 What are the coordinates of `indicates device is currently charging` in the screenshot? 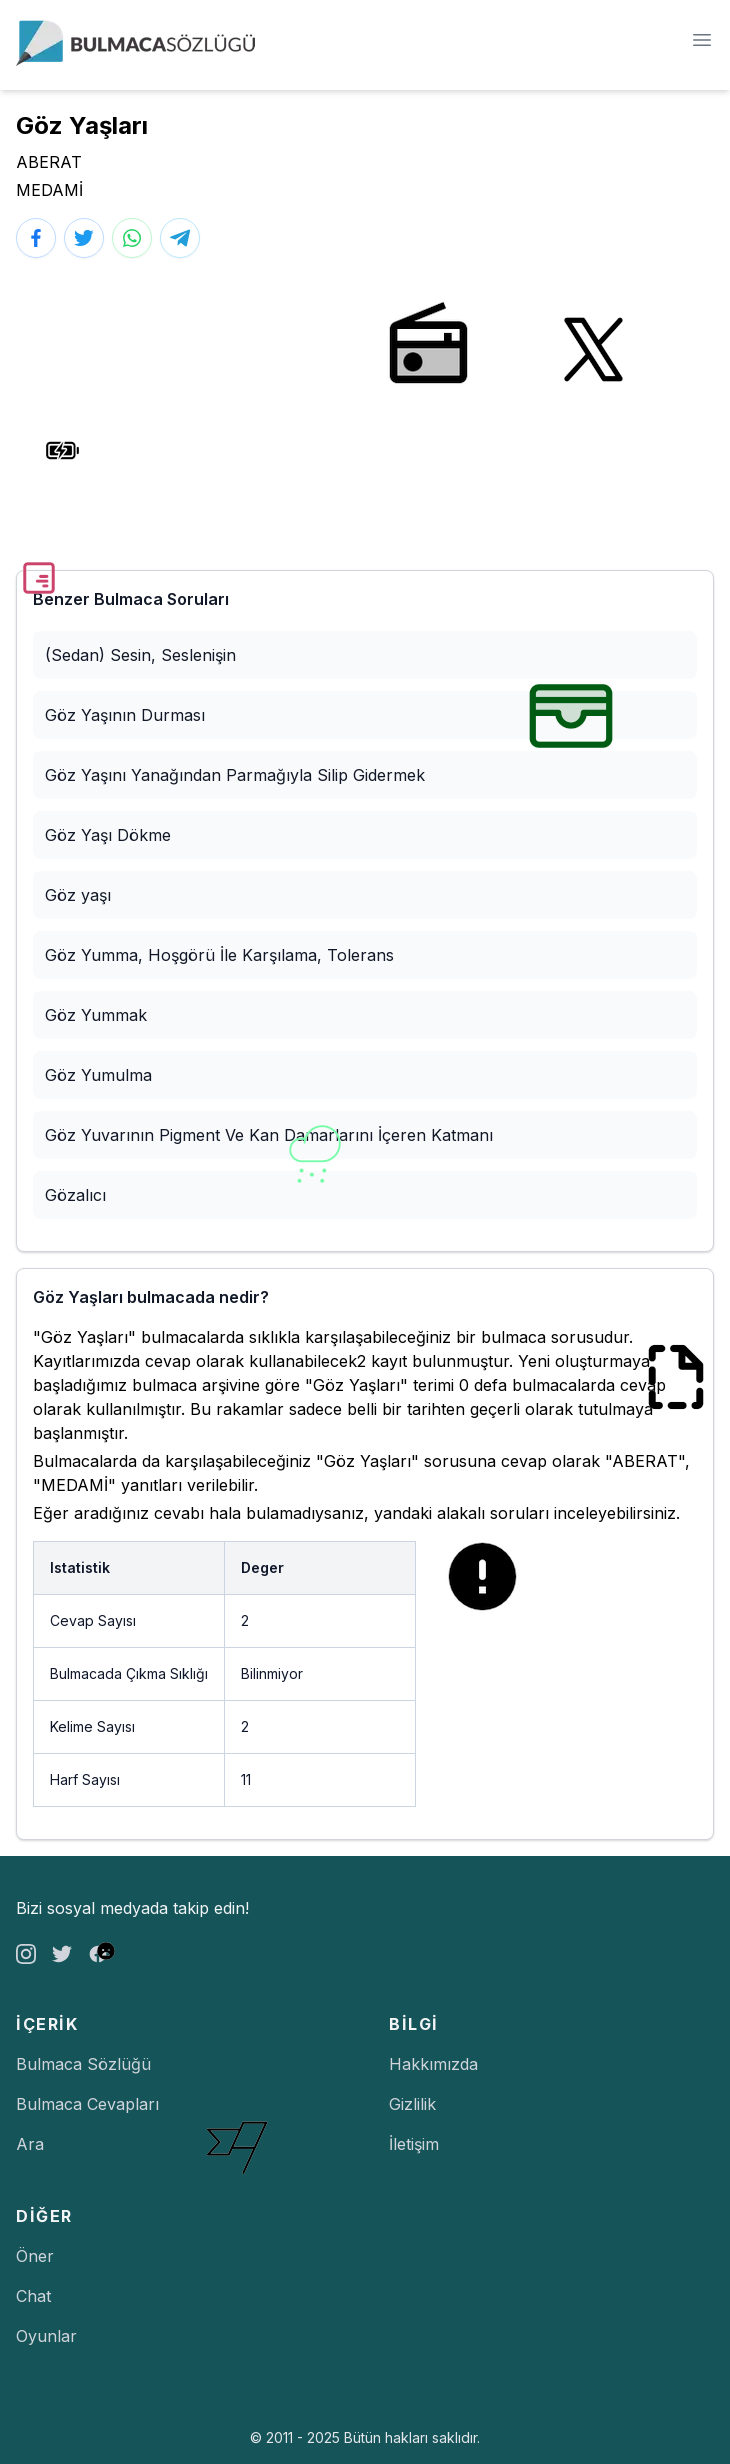 It's located at (62, 450).